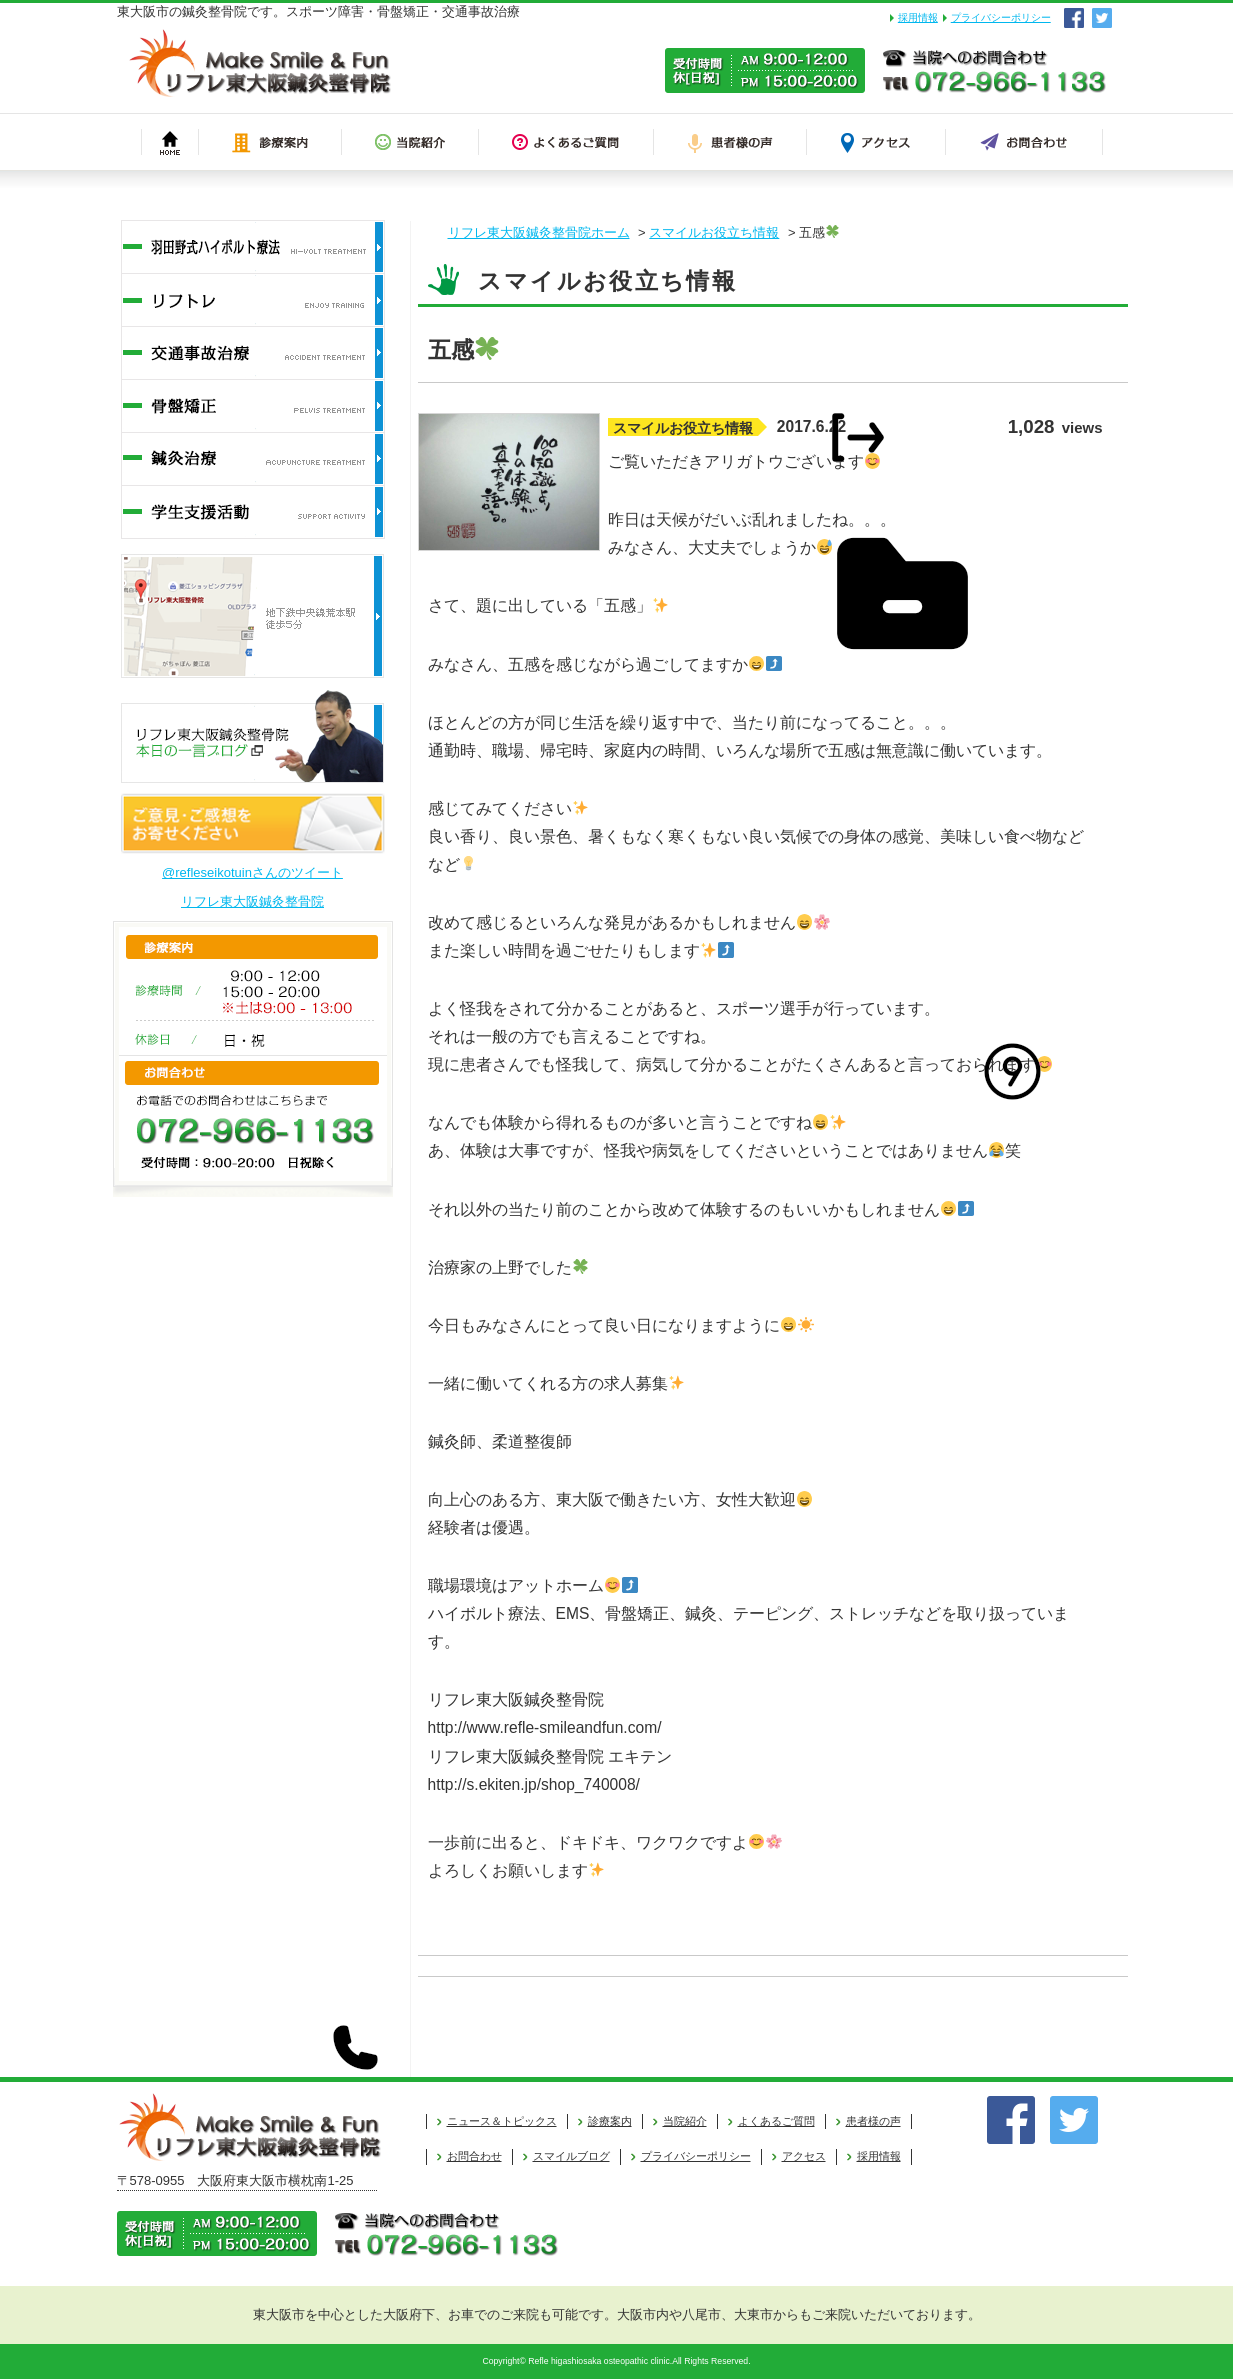 This screenshot has height=2379, width=1233. I want to click on indicates item number nine in a list or sequence, so click(1012, 1071).